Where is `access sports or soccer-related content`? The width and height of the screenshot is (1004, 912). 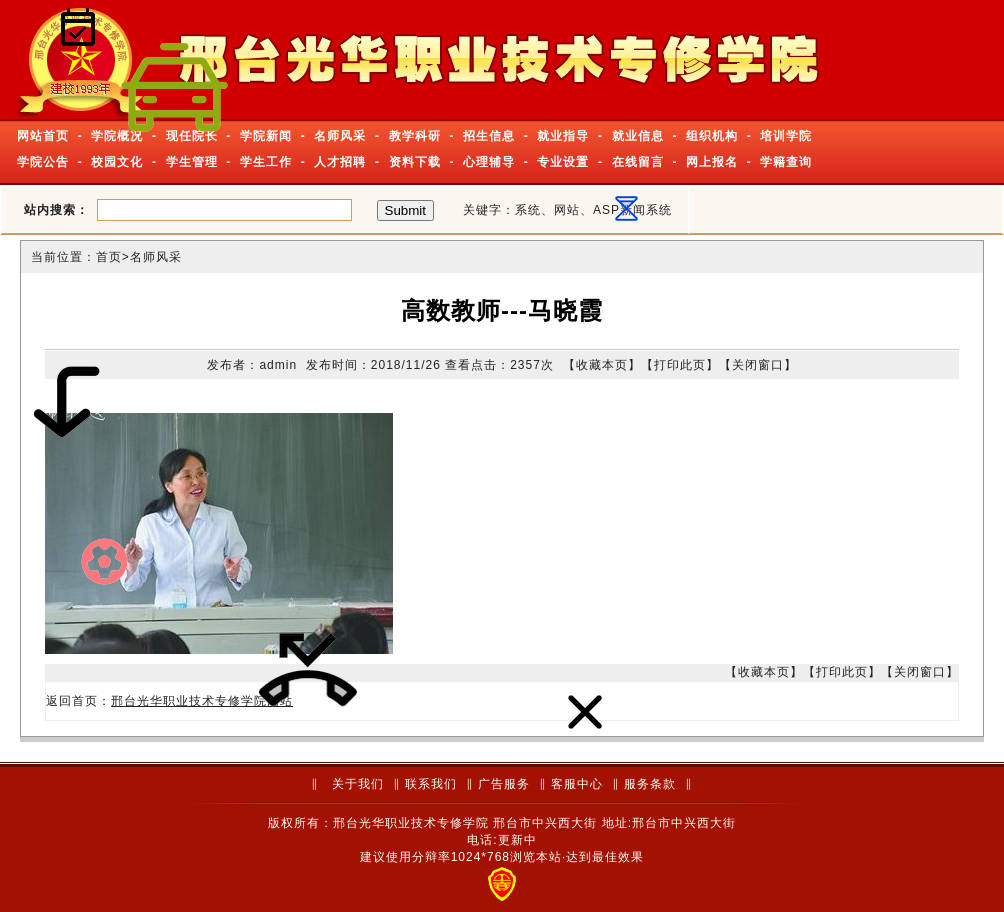
access sports or soccer-related content is located at coordinates (104, 561).